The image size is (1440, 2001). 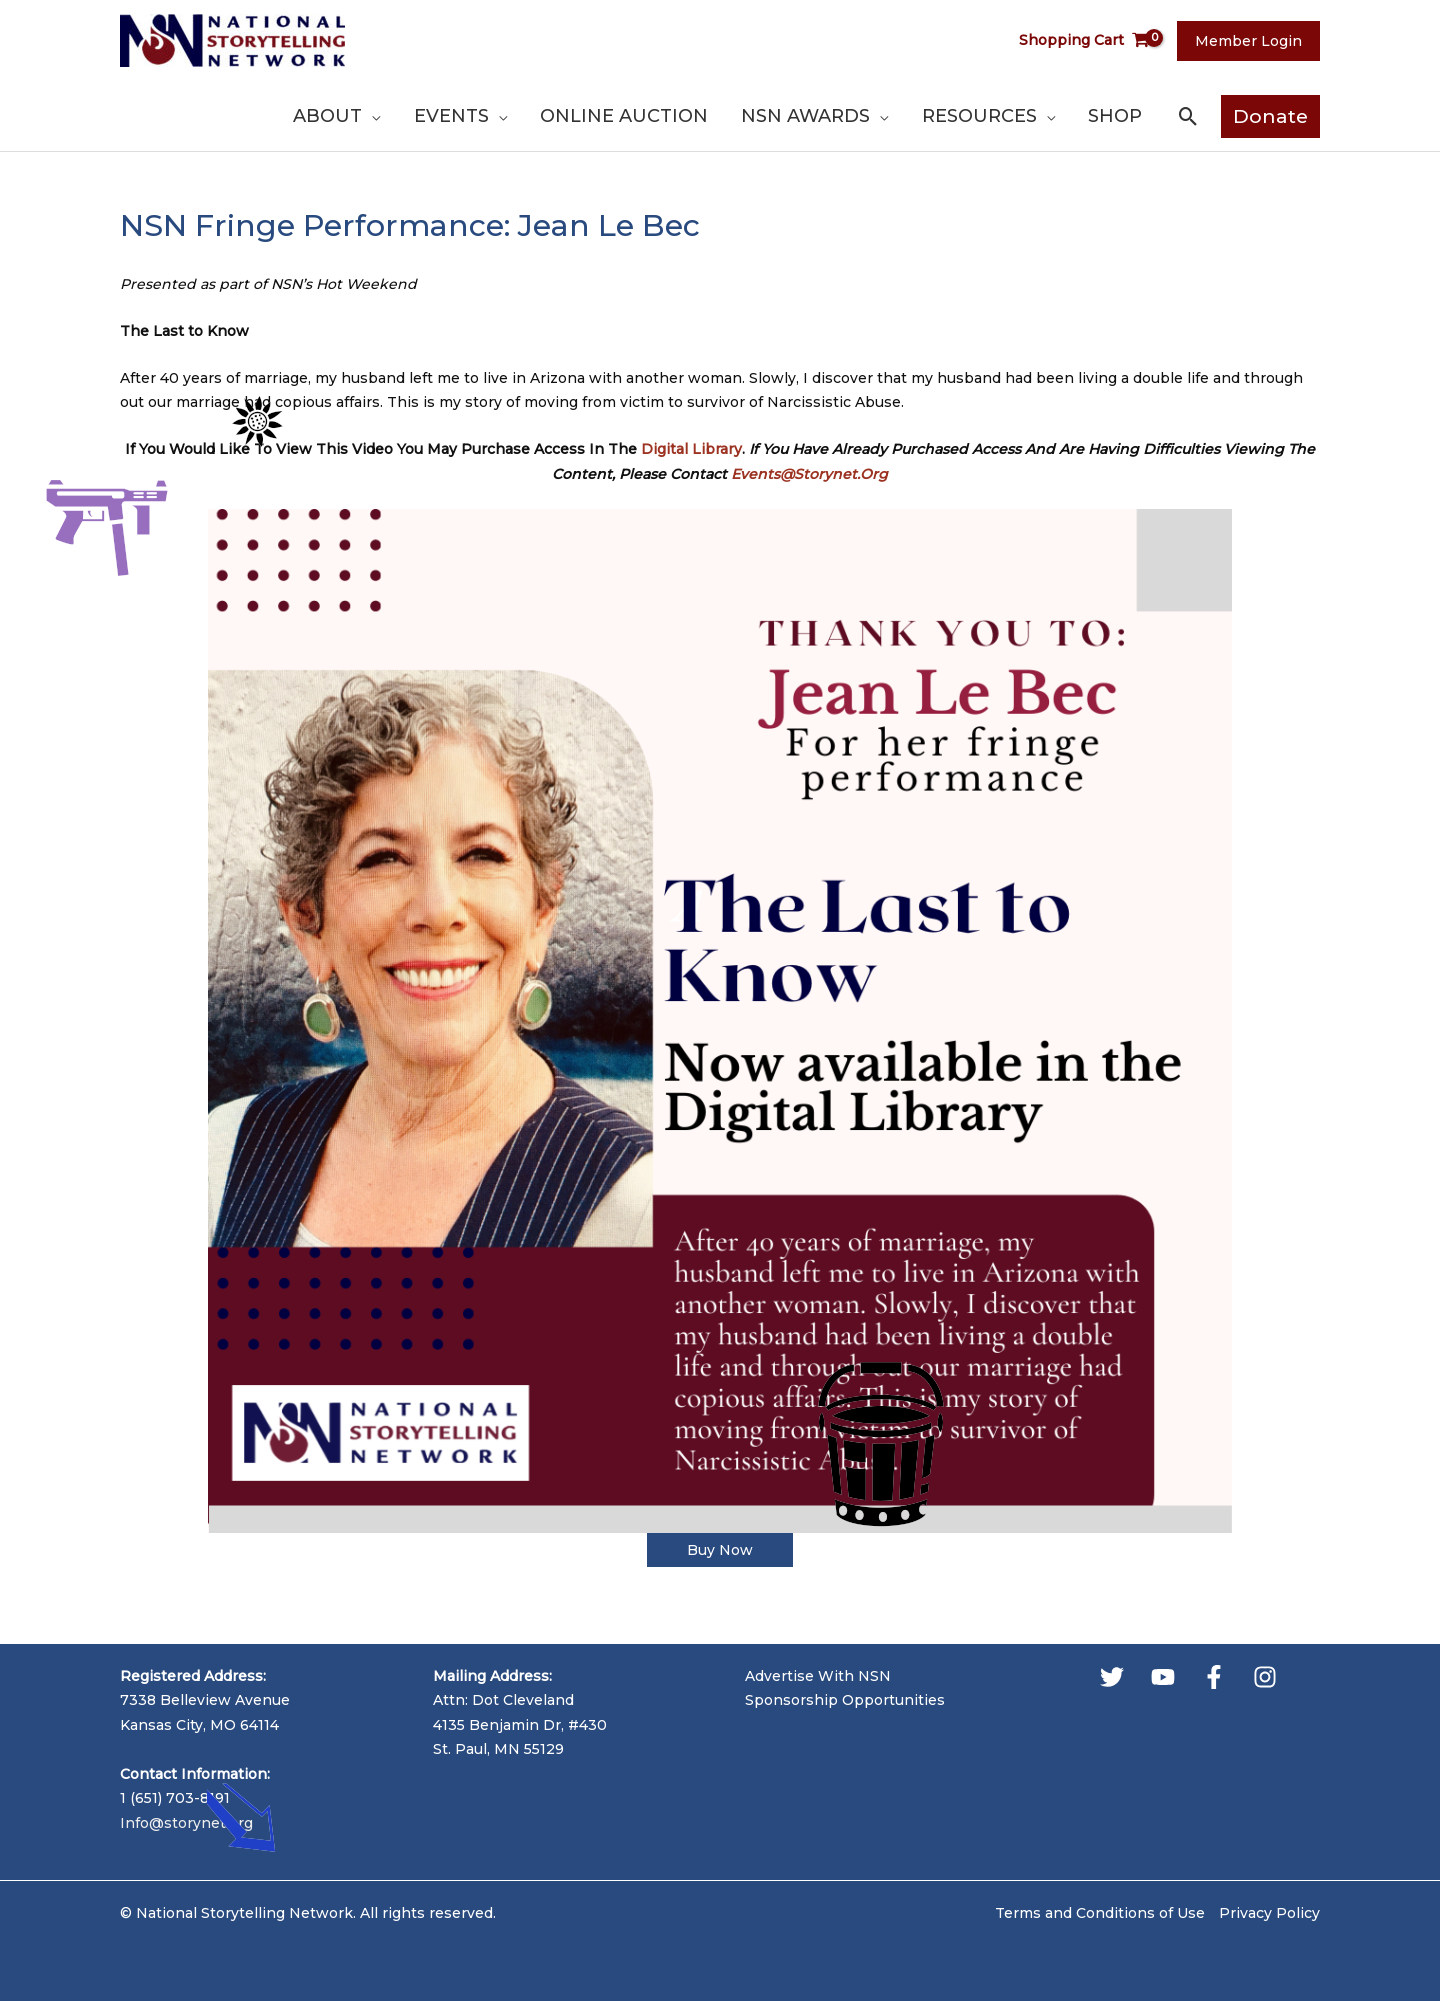 I want to click on empty inventory slot for container items, so click(x=881, y=1439).